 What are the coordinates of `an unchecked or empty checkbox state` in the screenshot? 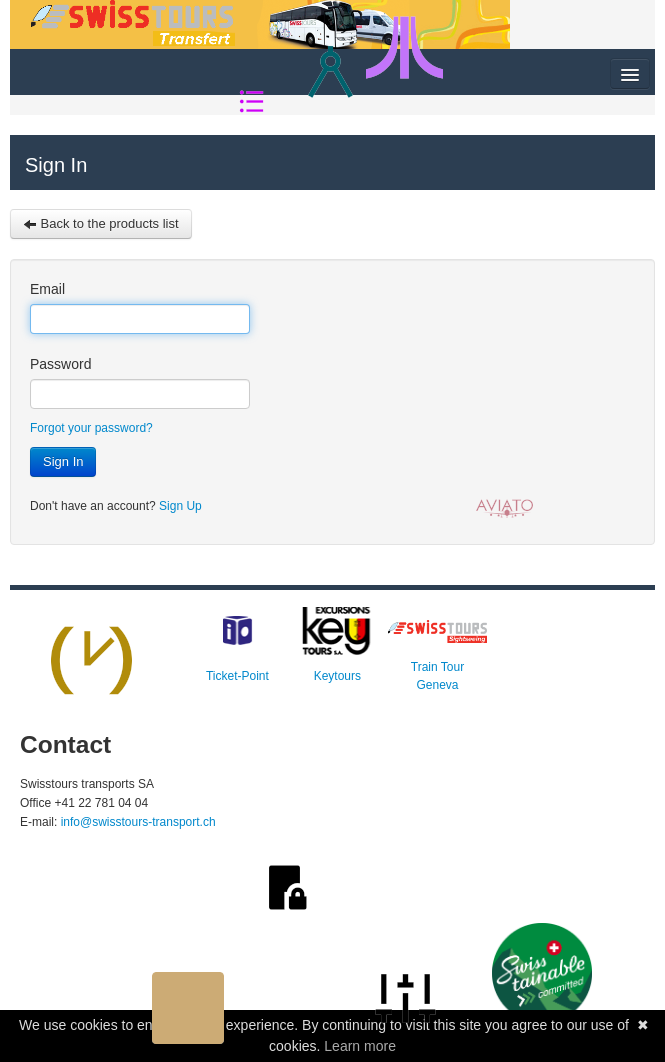 It's located at (188, 1008).